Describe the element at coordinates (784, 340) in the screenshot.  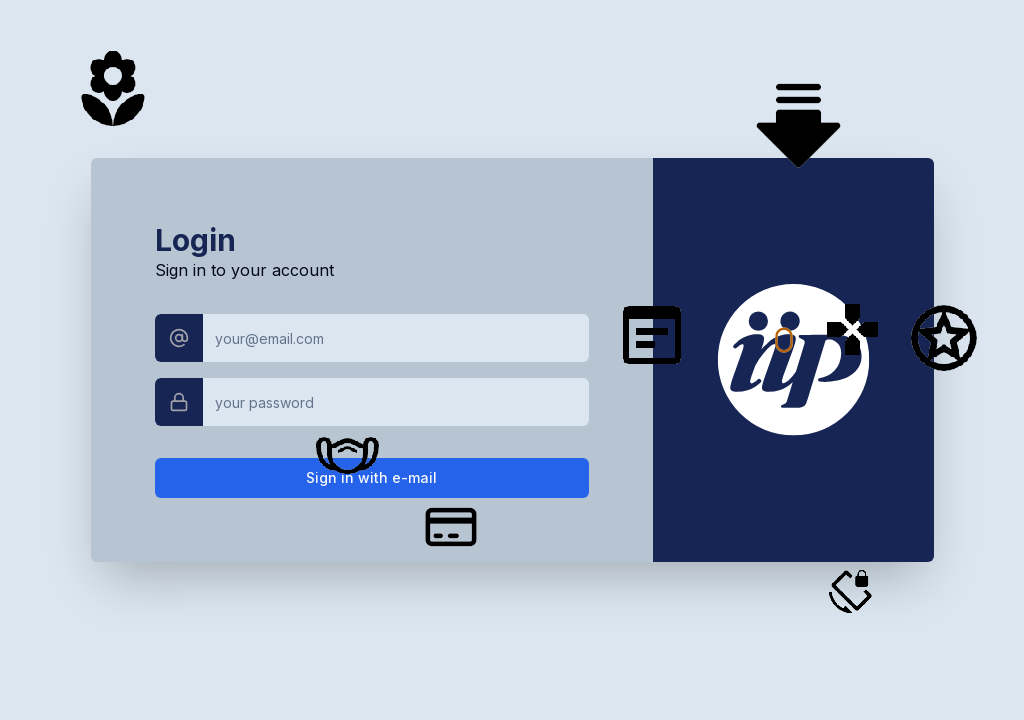
I see `access medication or pharmacy features` at that location.